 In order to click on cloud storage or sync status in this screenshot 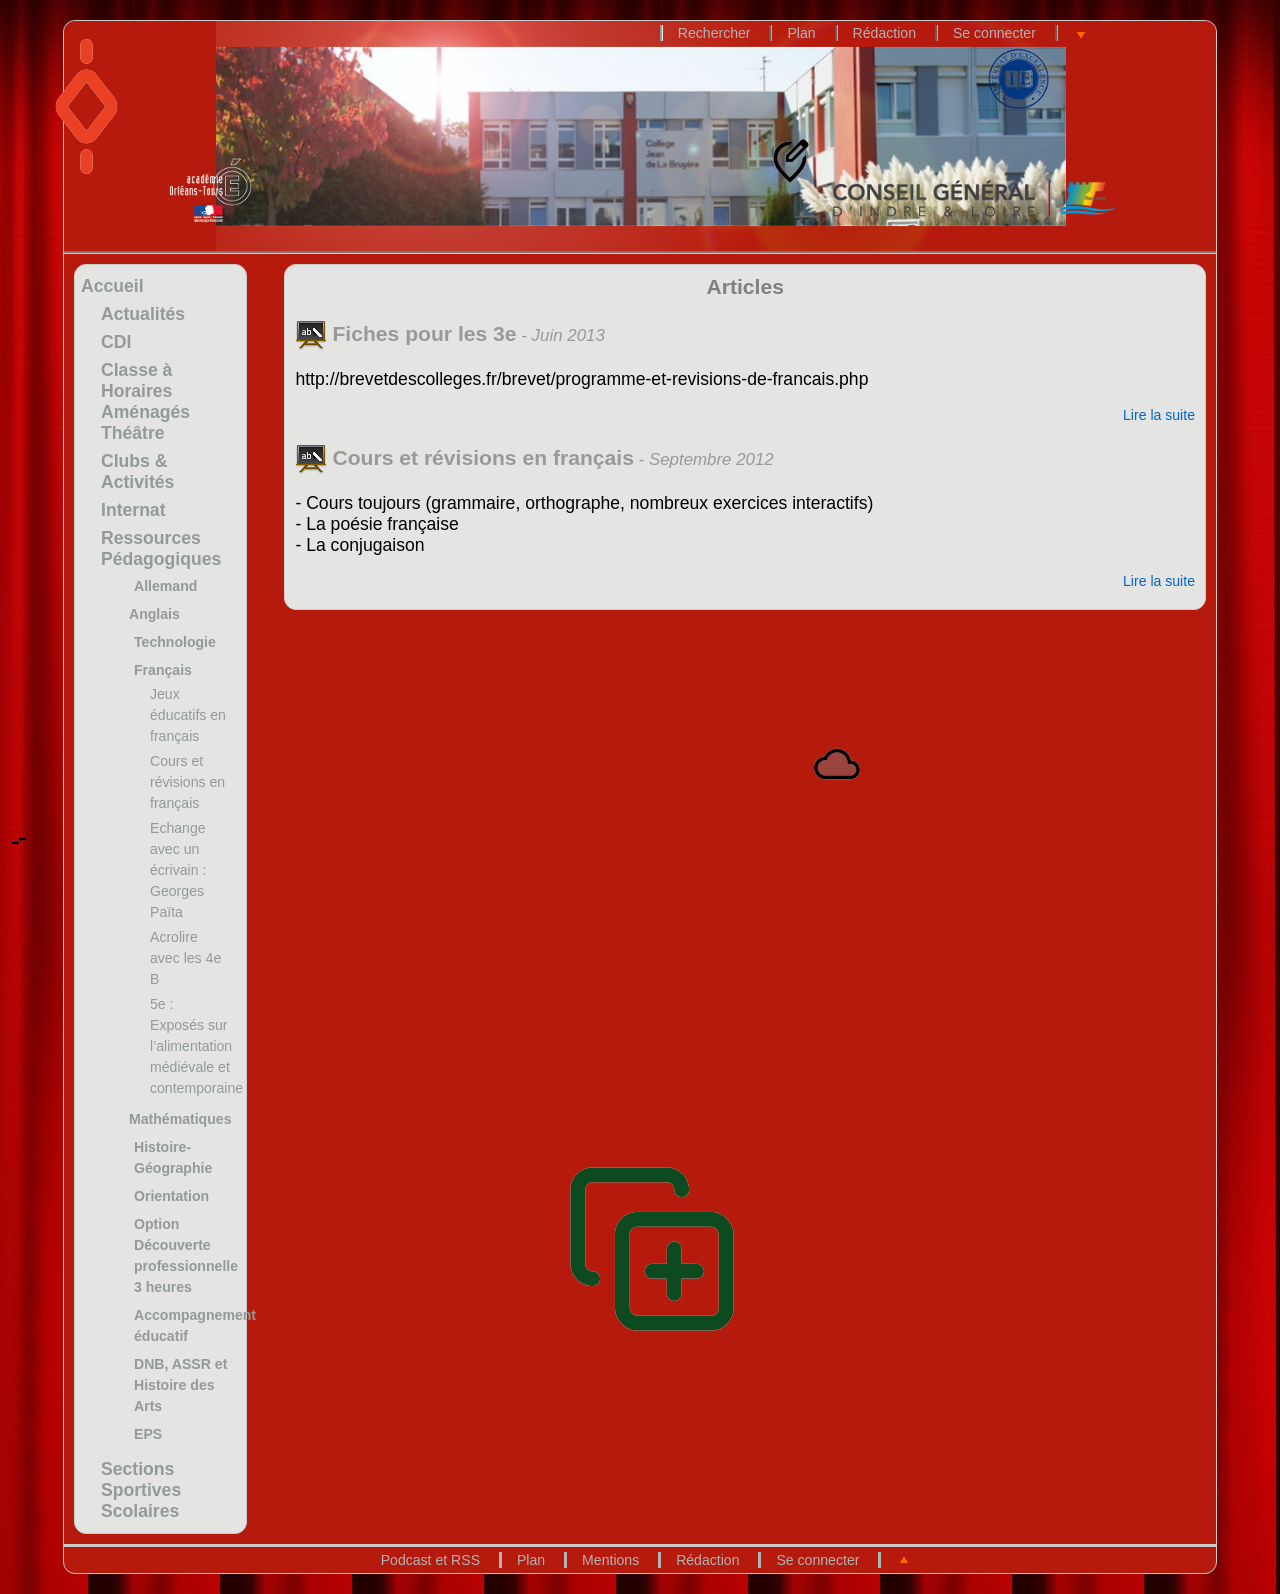, I will do `click(837, 764)`.